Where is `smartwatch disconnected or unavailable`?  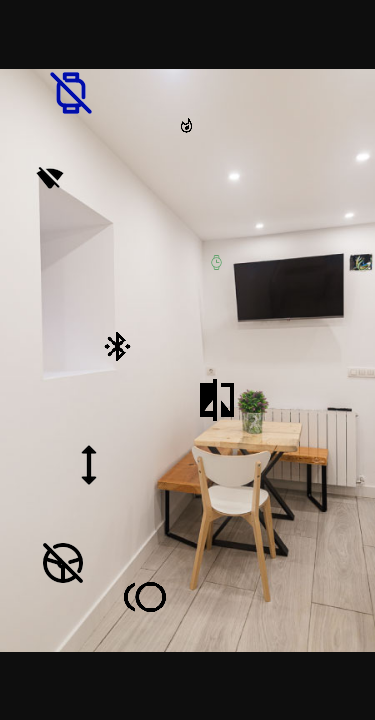
smartwatch disconnected or unavailable is located at coordinates (71, 93).